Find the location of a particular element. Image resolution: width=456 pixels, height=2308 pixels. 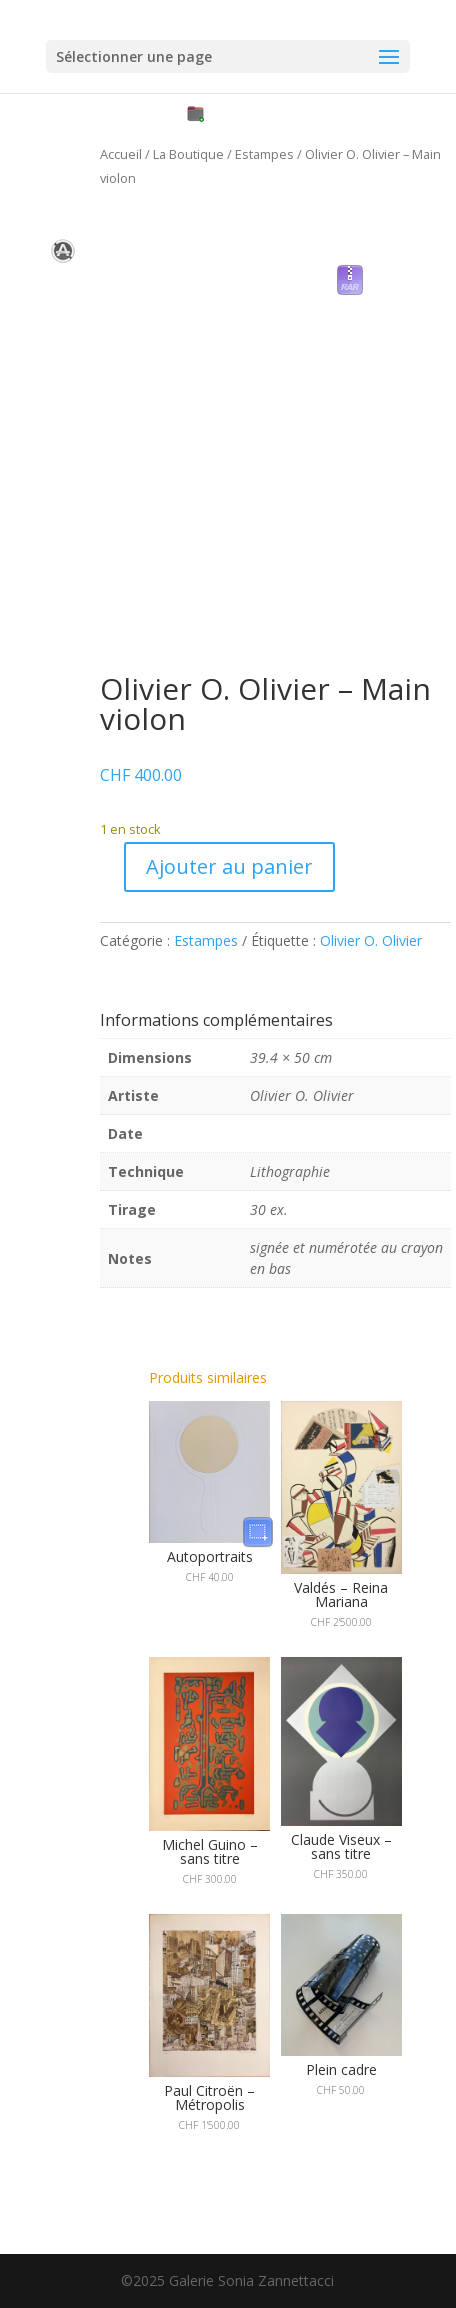

take a screenshot is located at coordinates (258, 1532).